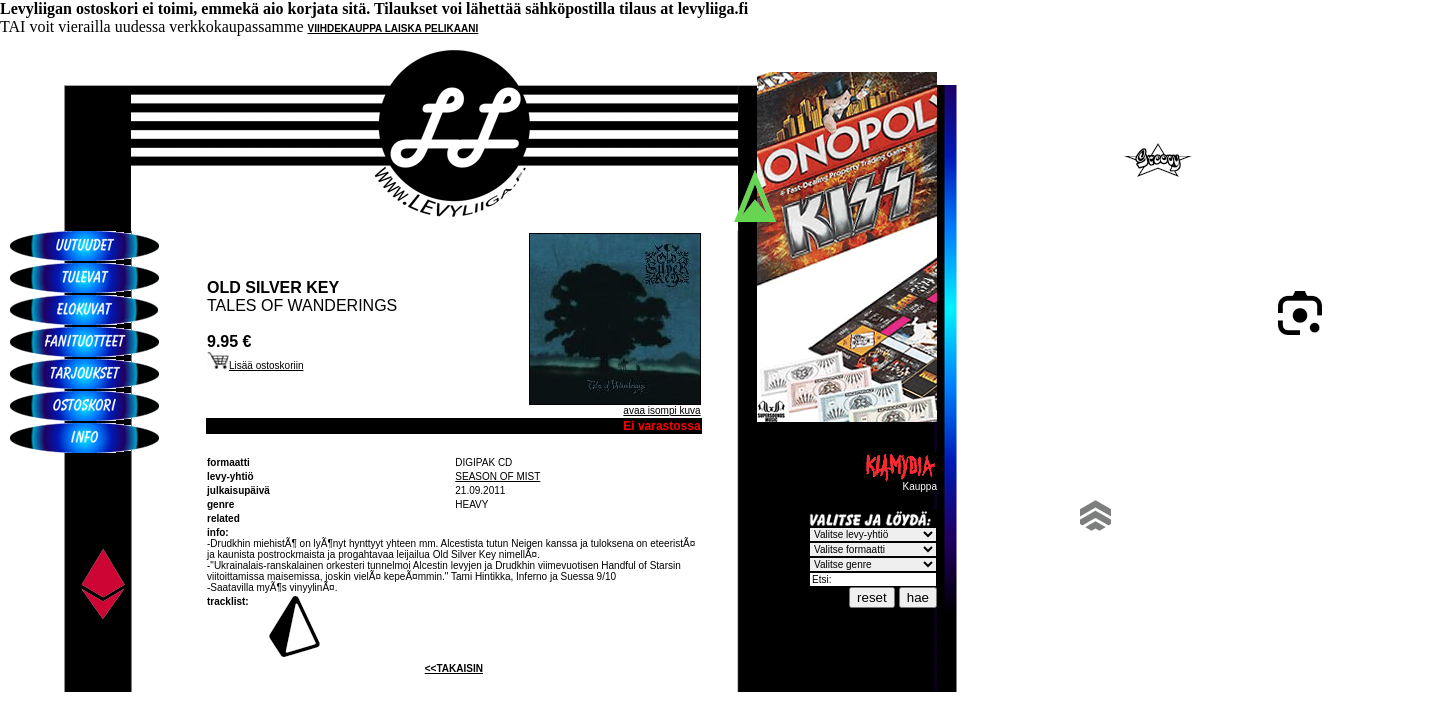 This screenshot has width=1440, height=720. I want to click on apache groovy programming language logo, so click(1158, 160).